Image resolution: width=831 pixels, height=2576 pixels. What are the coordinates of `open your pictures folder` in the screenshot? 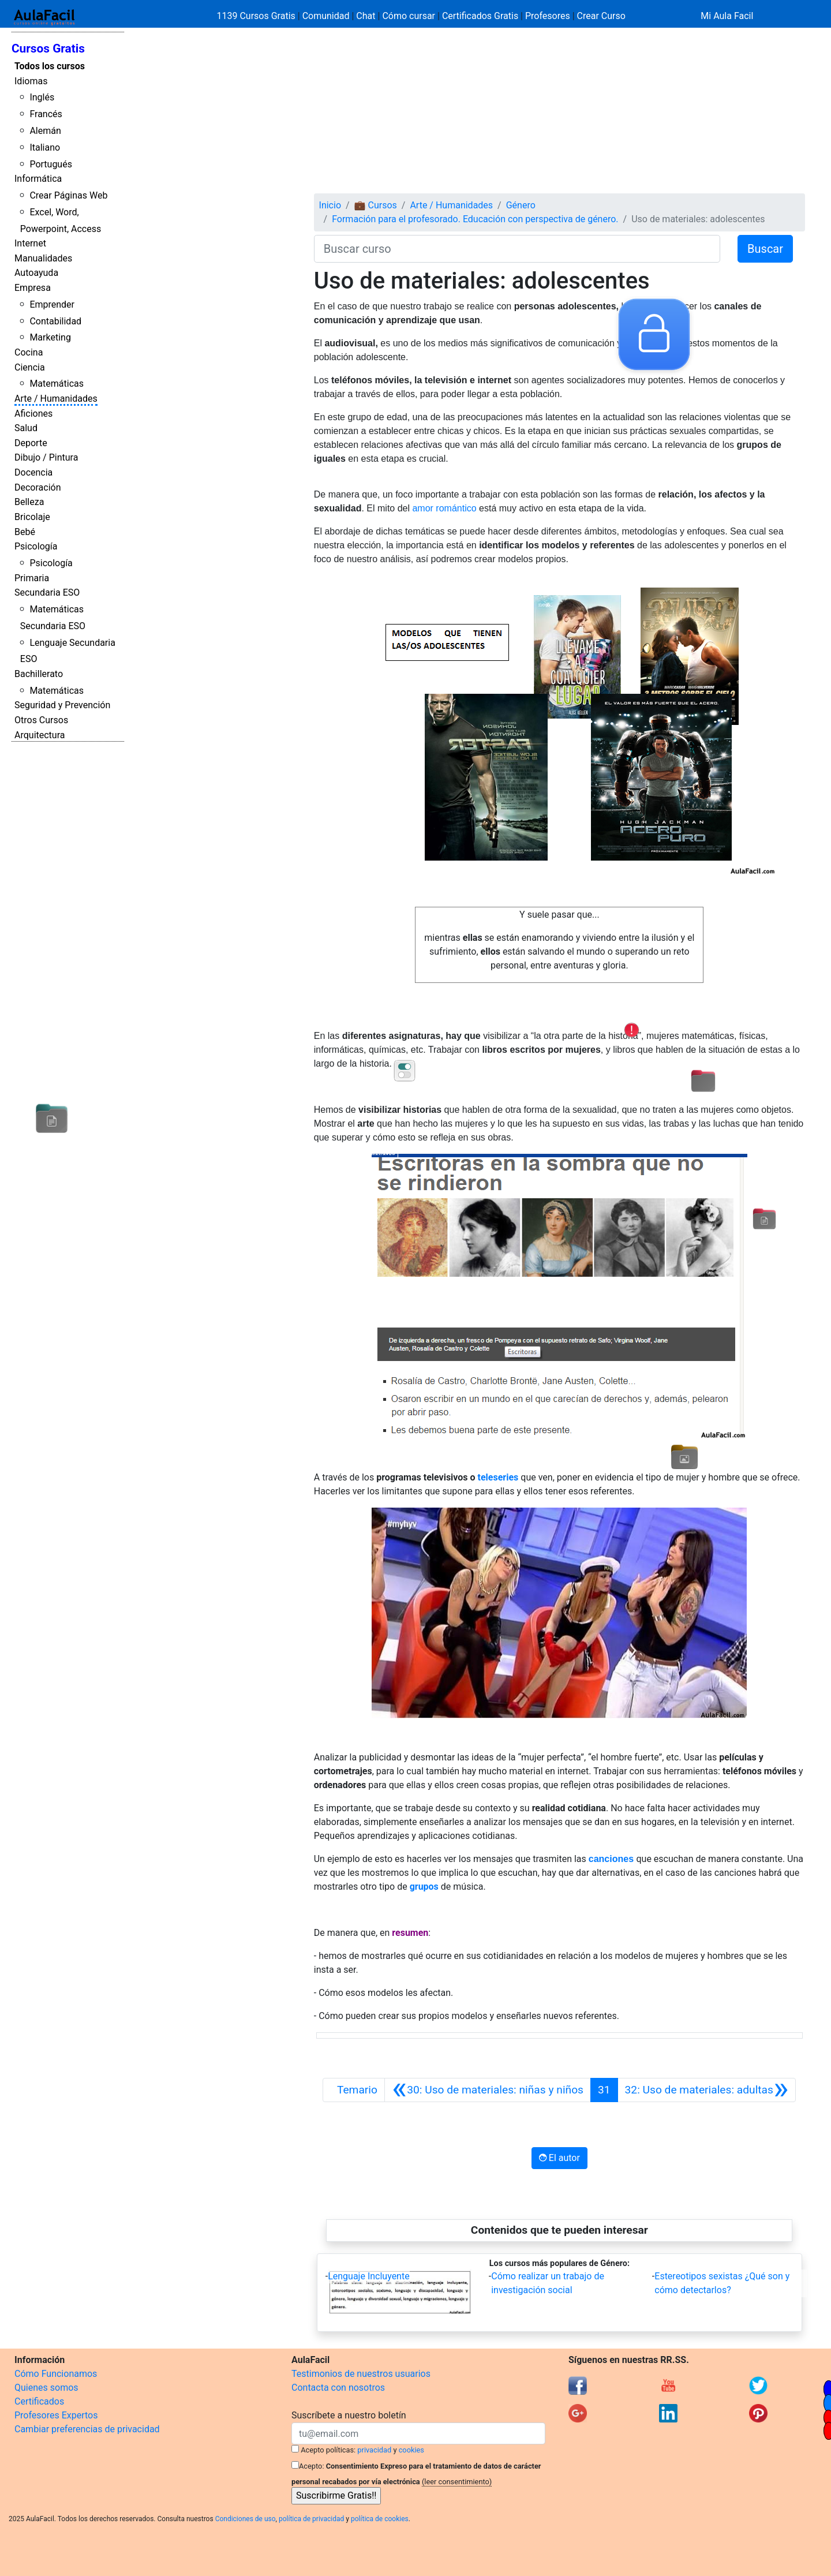 It's located at (684, 1457).